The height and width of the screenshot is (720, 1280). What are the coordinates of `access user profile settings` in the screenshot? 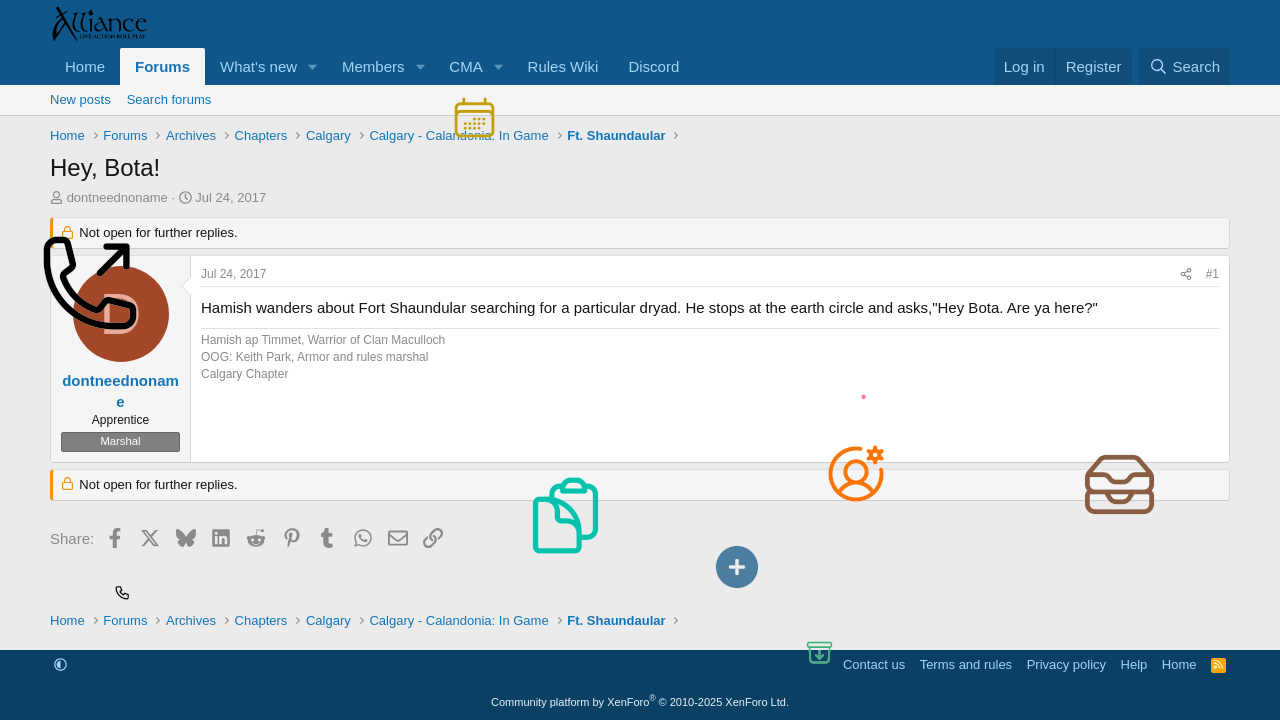 It's located at (856, 474).